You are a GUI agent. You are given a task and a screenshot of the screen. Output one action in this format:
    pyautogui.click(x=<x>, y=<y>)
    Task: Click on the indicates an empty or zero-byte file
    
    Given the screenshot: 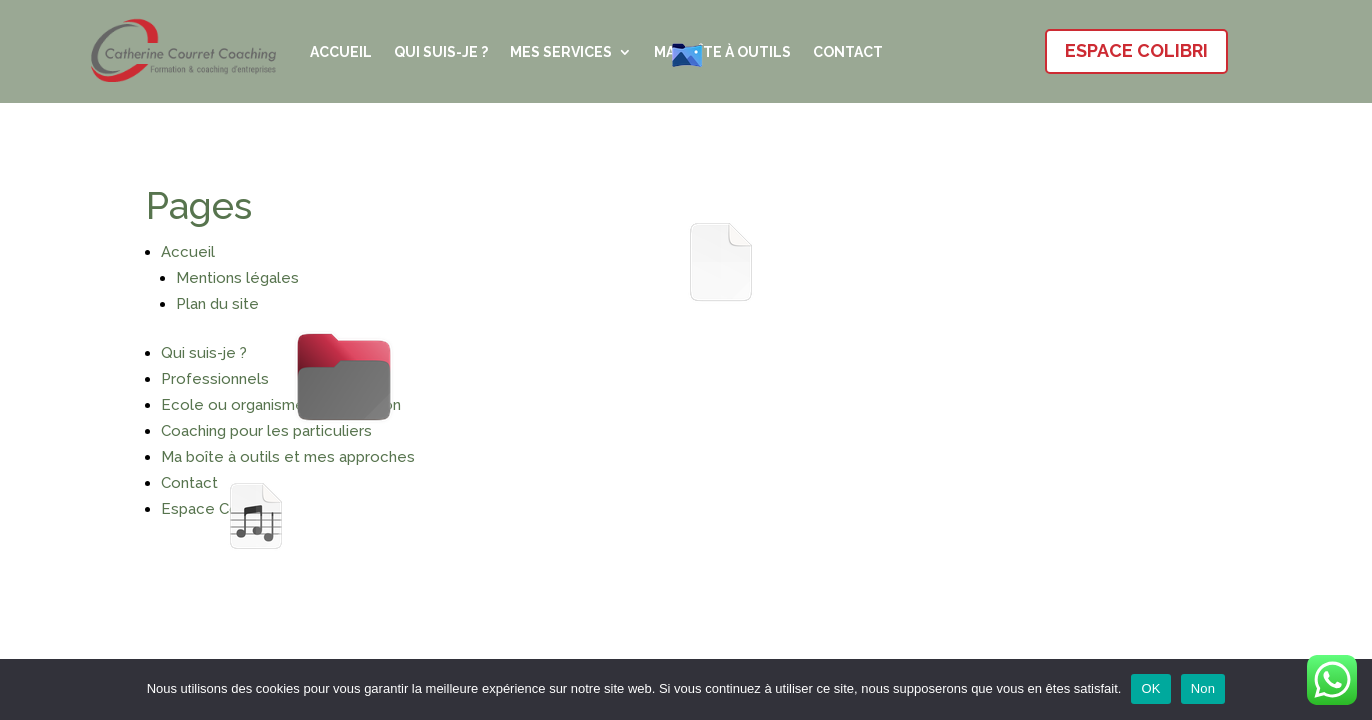 What is the action you would take?
    pyautogui.click(x=721, y=262)
    